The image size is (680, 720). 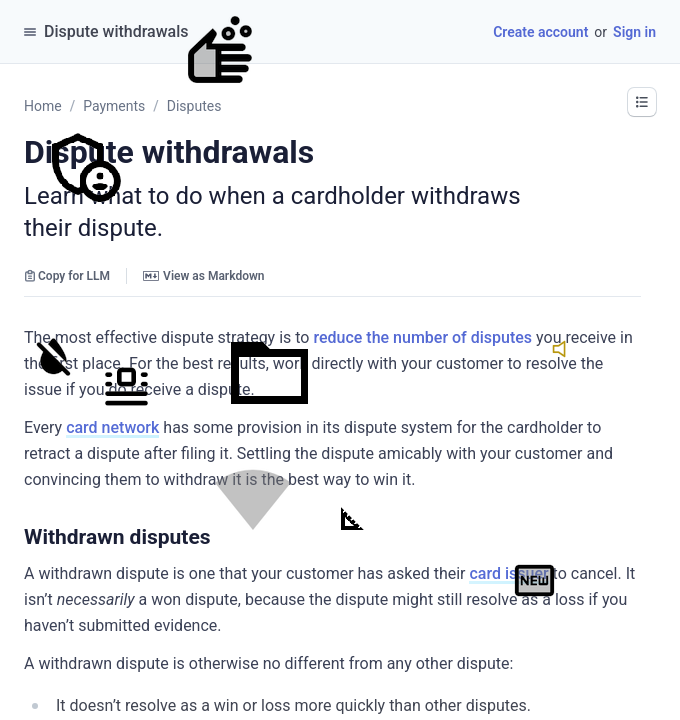 What do you see at coordinates (560, 349) in the screenshot?
I see `mute or unmute audio` at bounding box center [560, 349].